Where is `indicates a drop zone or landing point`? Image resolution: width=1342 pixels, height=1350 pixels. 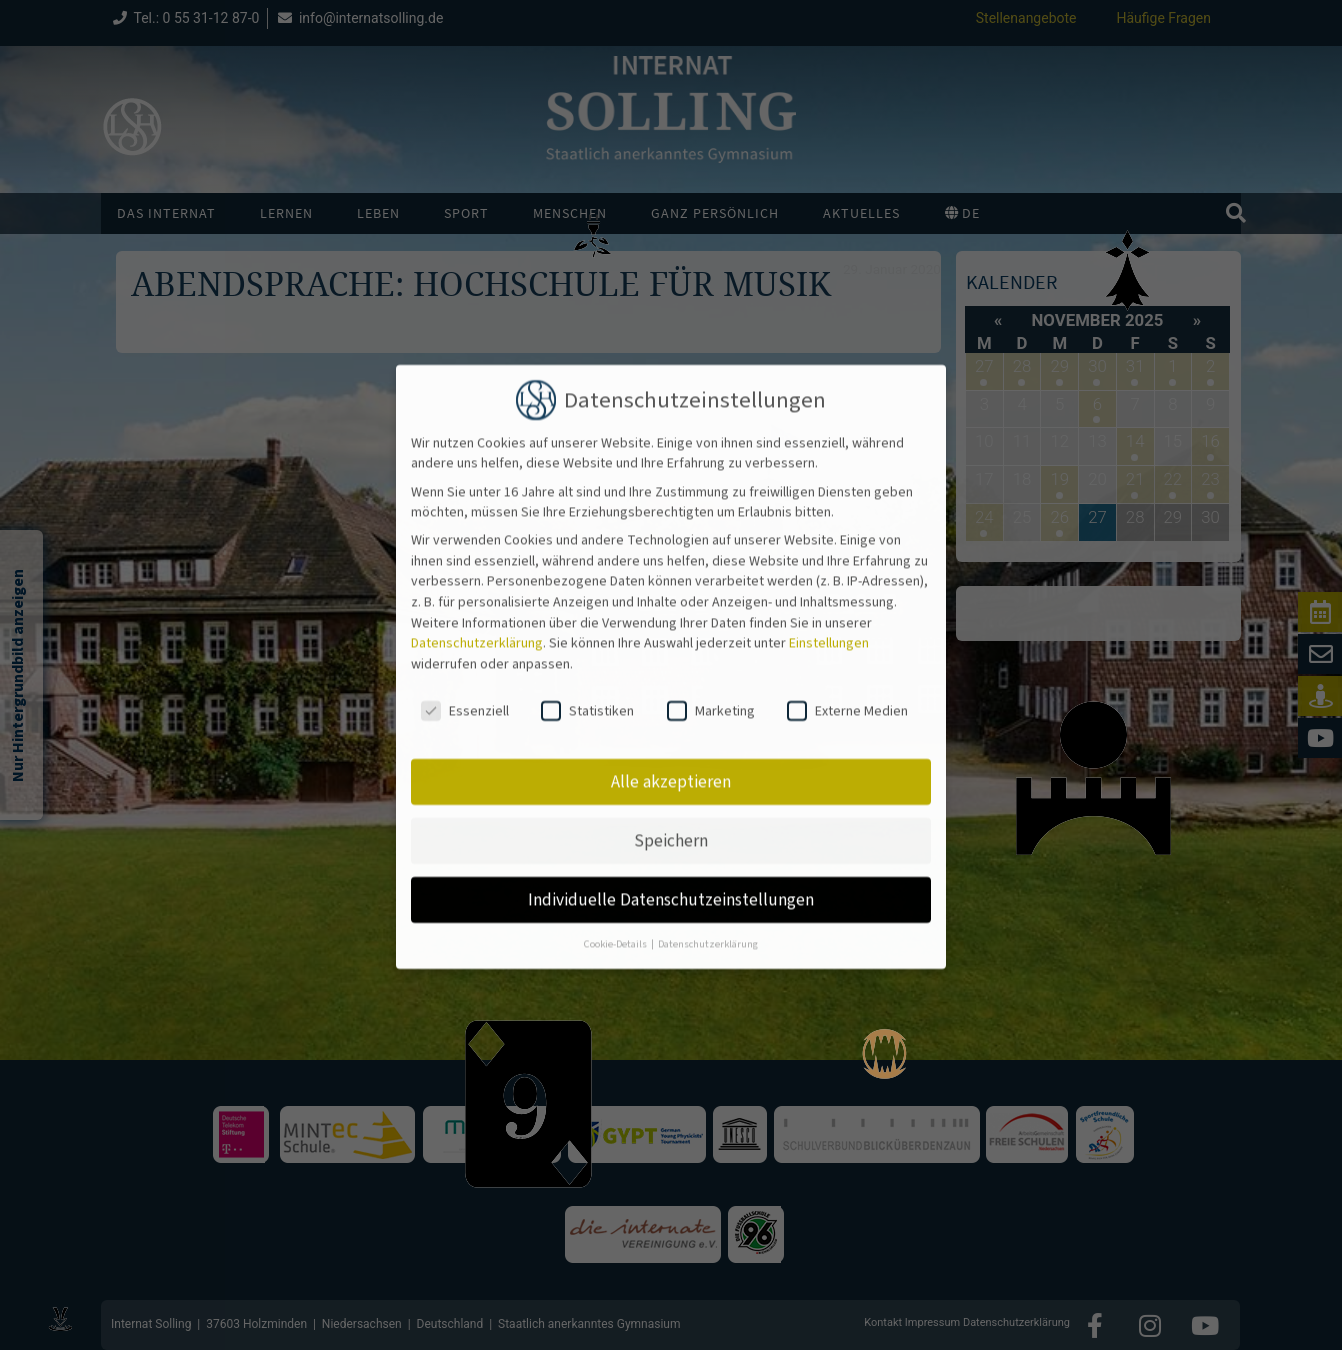 indicates a drop zone or landing point is located at coordinates (60, 1319).